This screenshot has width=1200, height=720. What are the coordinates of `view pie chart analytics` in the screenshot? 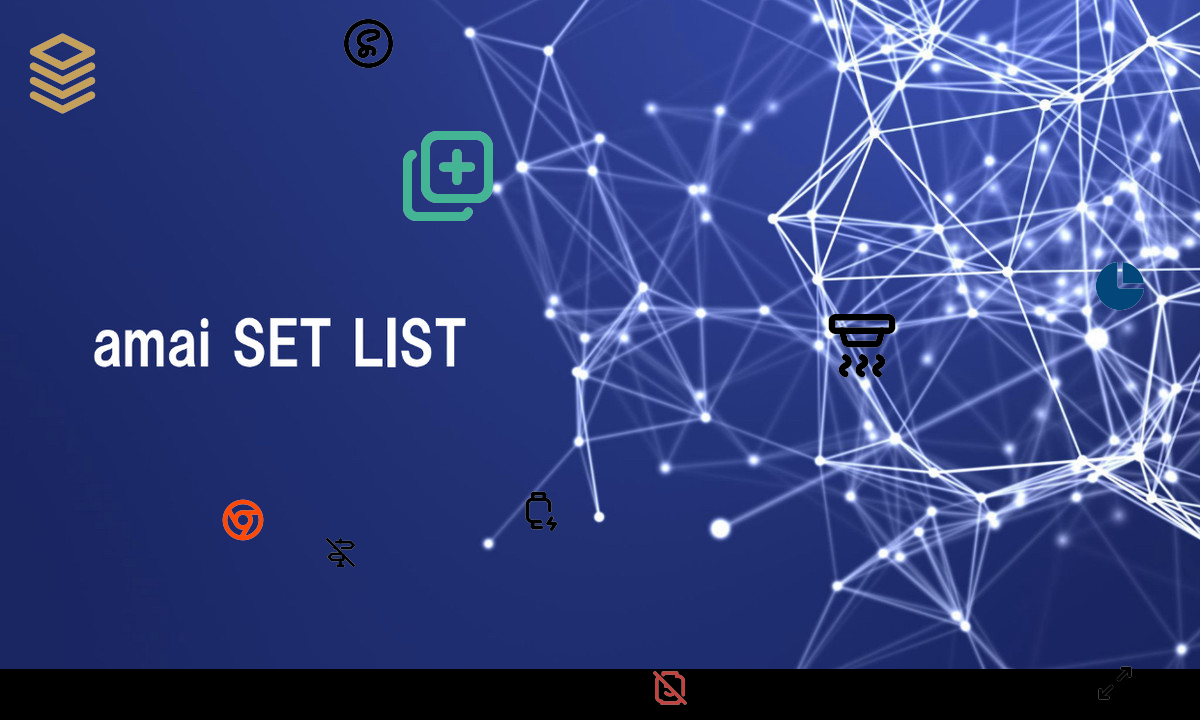 It's located at (1120, 286).